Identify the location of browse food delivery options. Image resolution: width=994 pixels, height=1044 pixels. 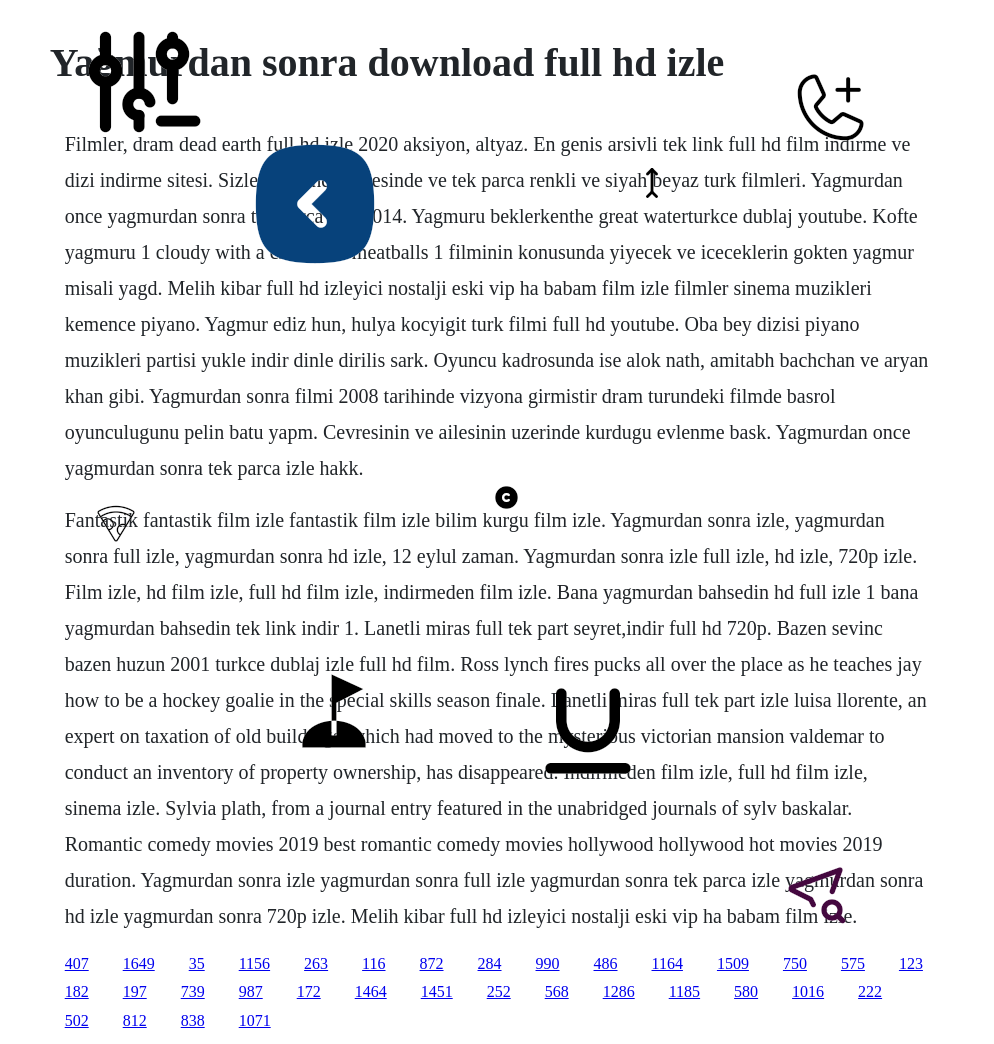
(116, 523).